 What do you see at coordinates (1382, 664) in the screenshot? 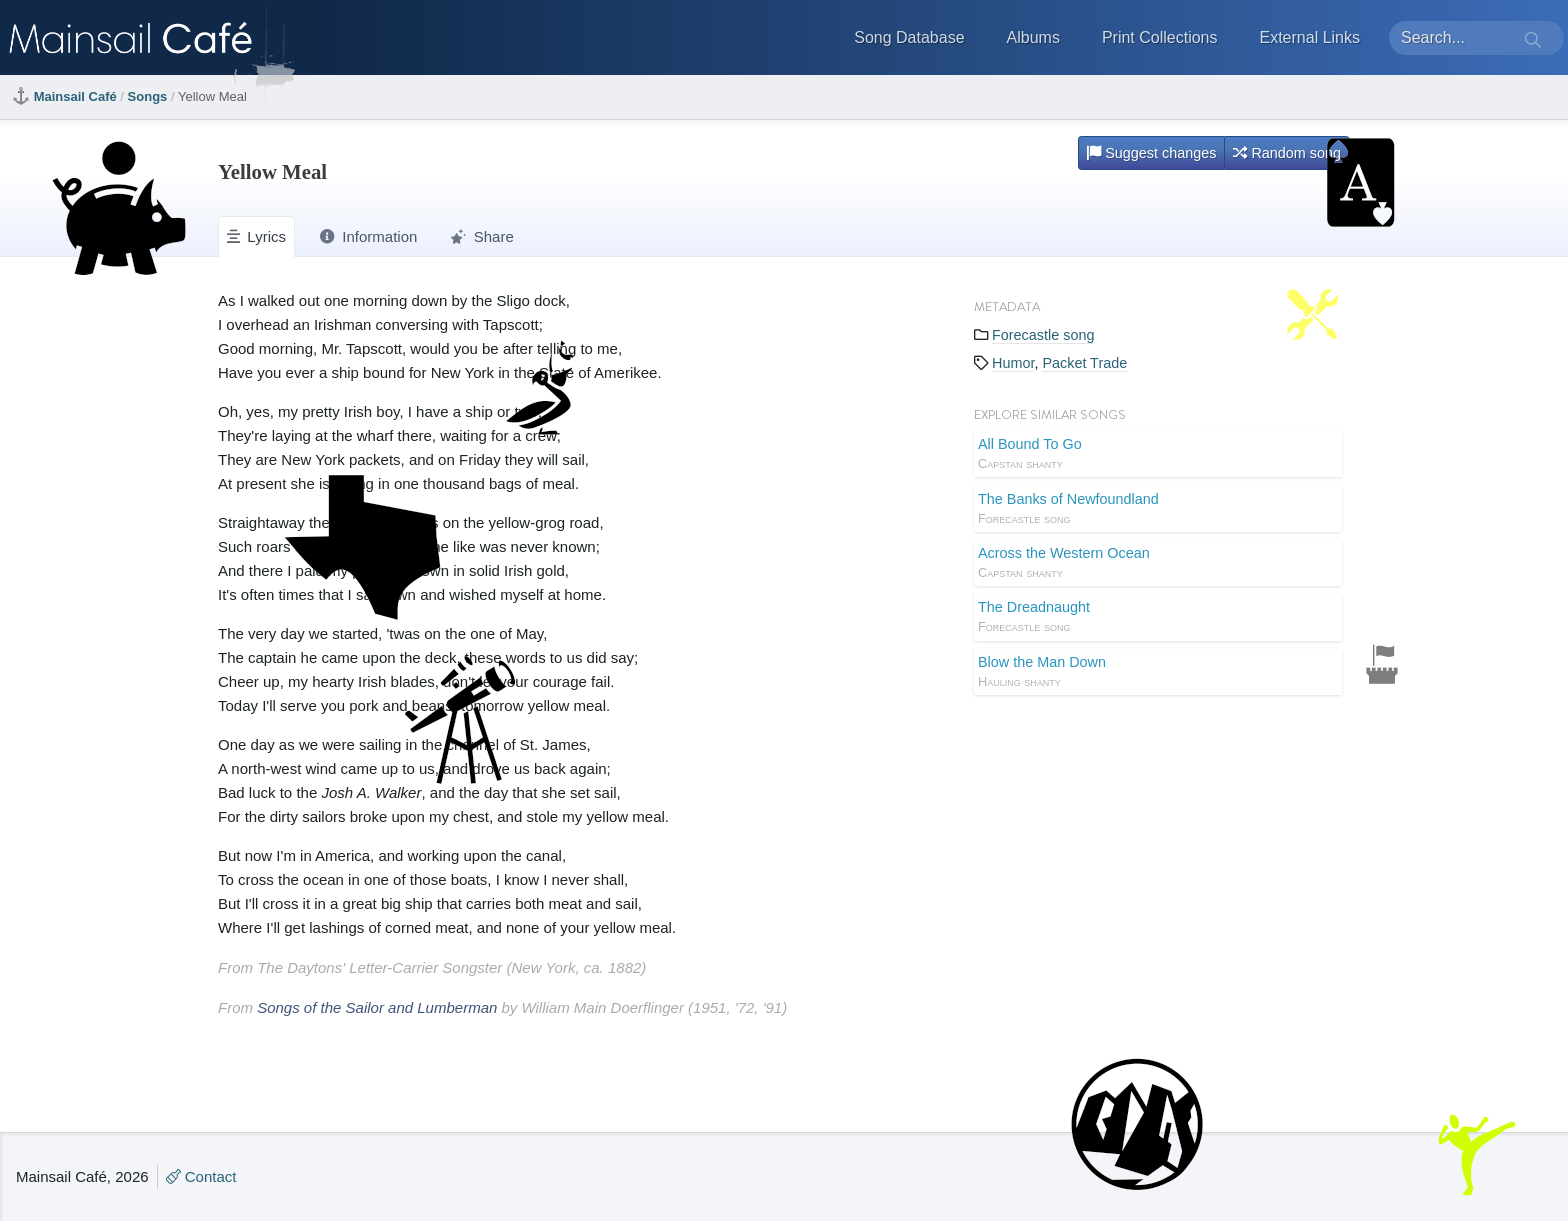
I see `capture the flag or territory marker` at bounding box center [1382, 664].